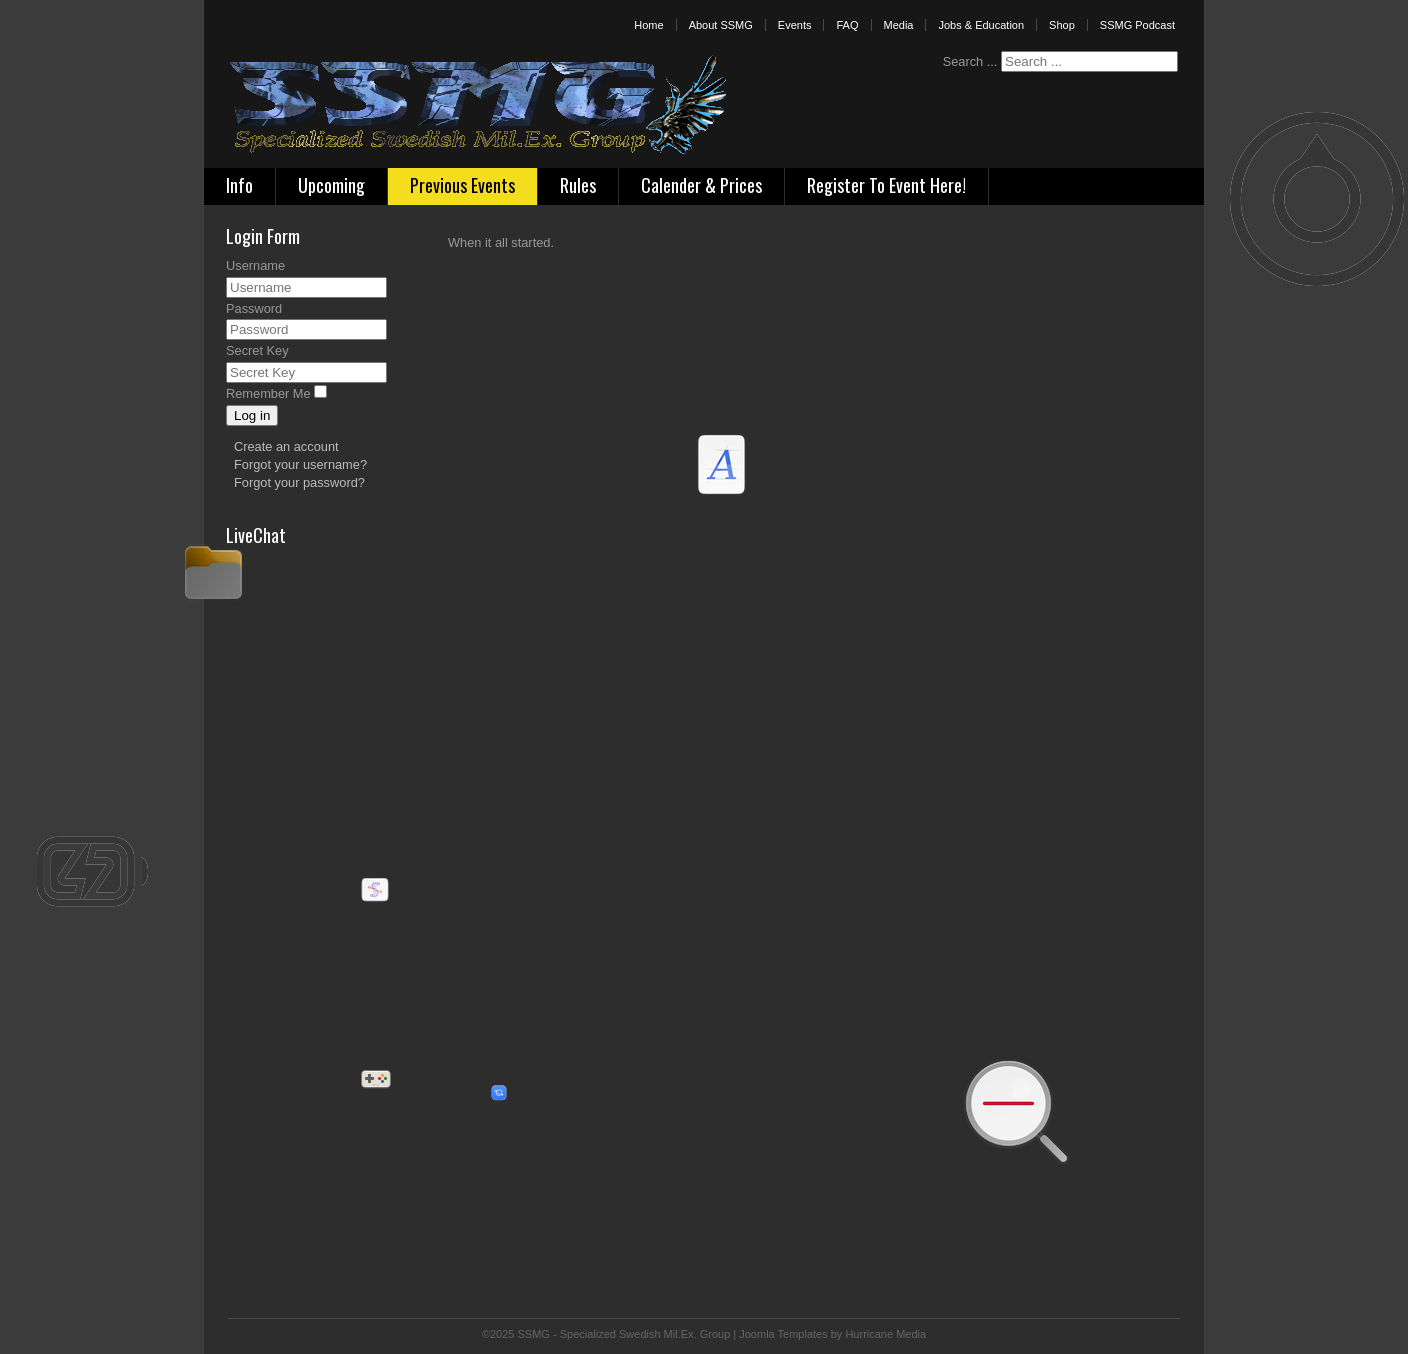  I want to click on open games or gaming applications, so click(376, 1079).